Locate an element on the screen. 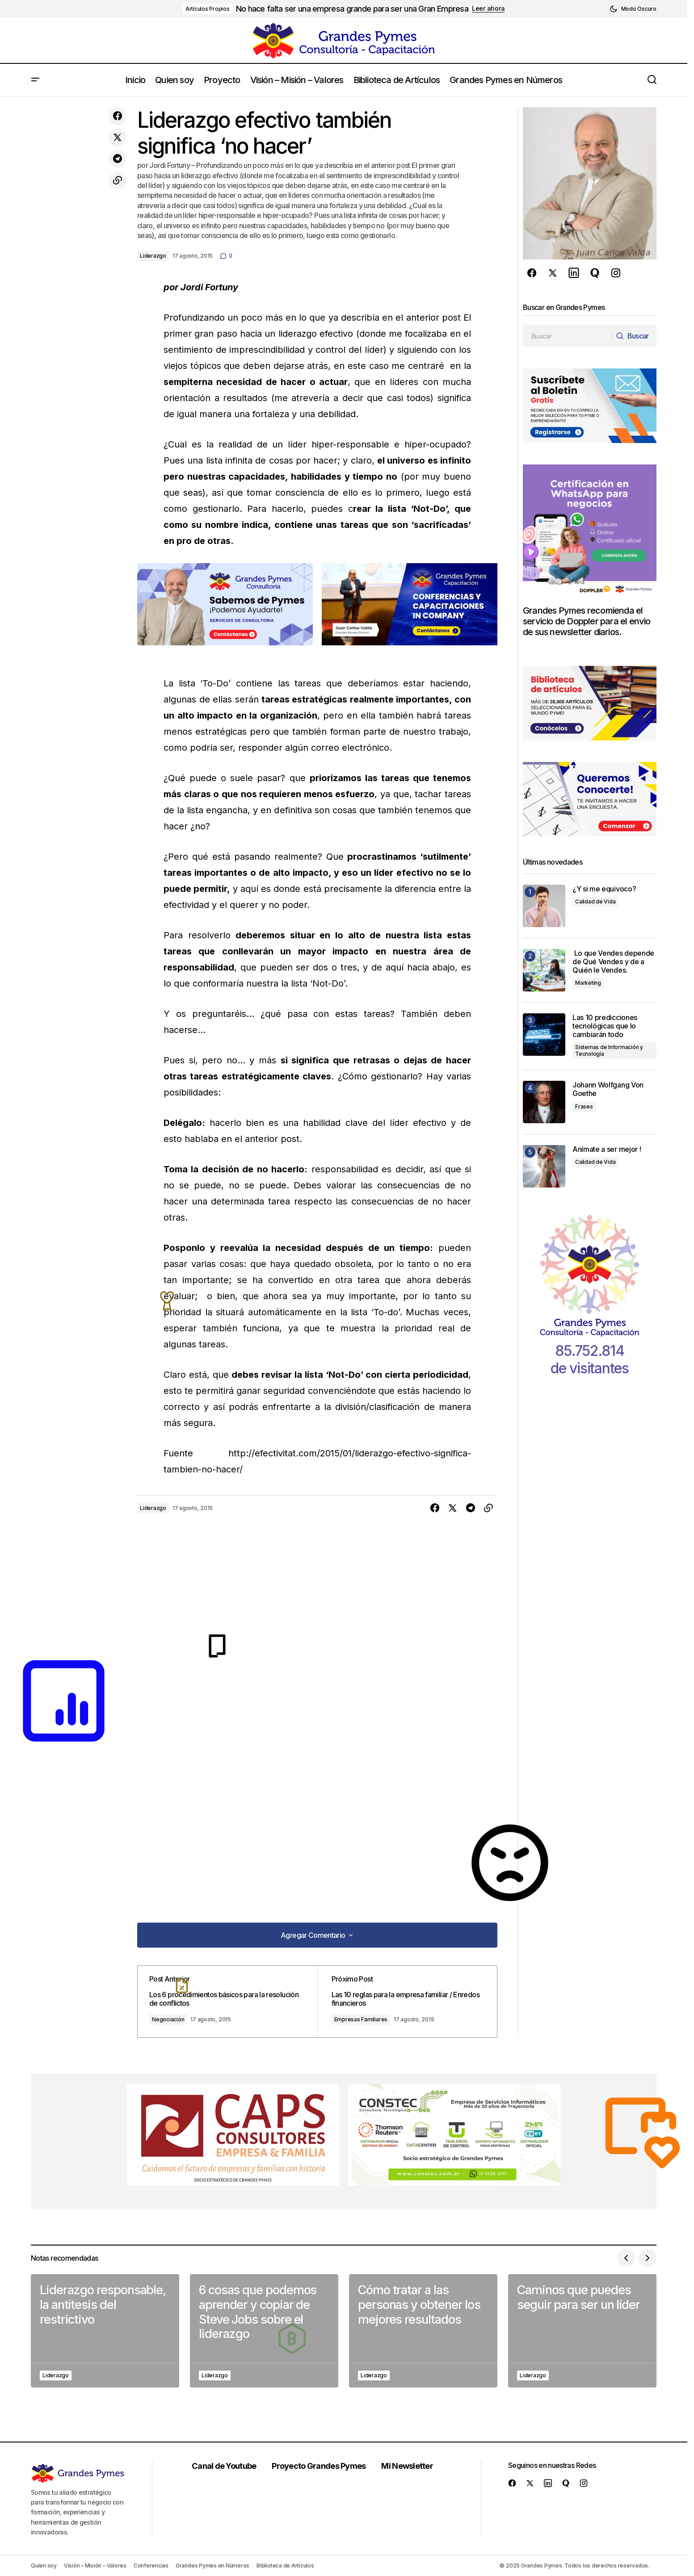 The image size is (694, 2576). align content to bottom-right corner is located at coordinates (63, 1701).